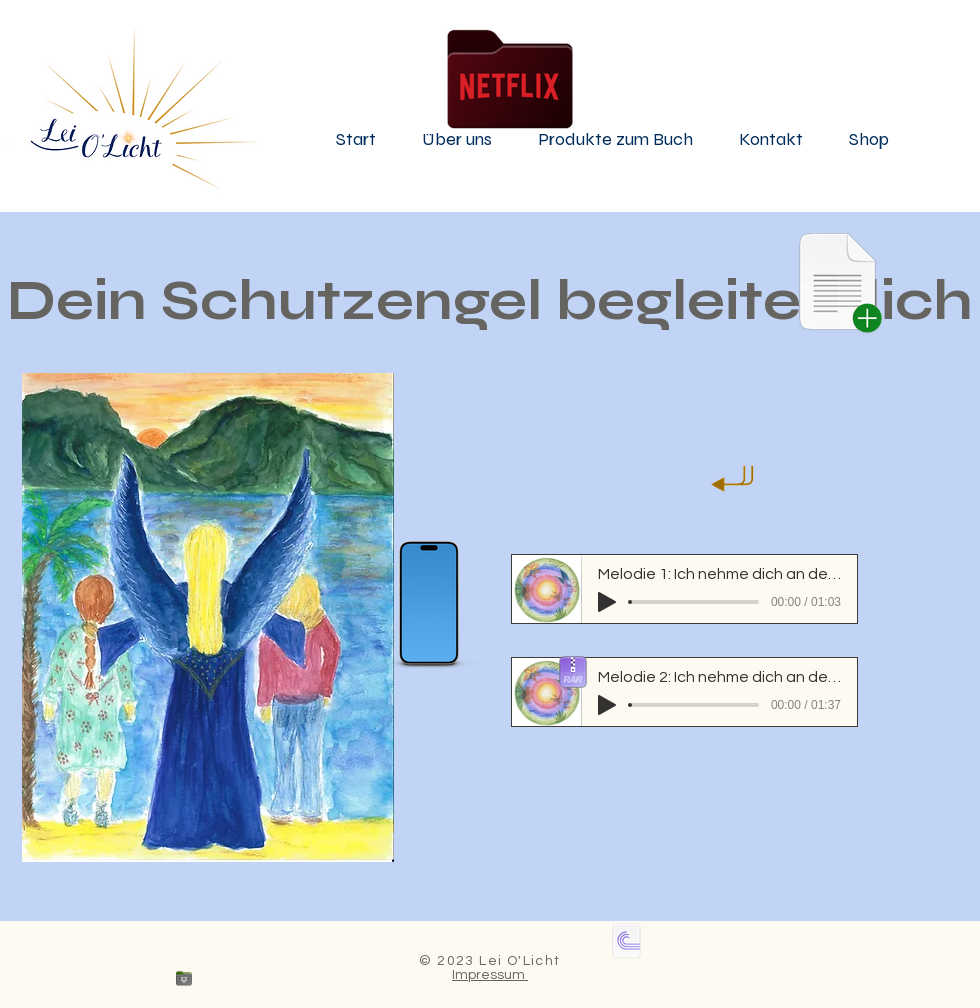 Image resolution: width=980 pixels, height=1008 pixels. Describe the element at coordinates (509, 82) in the screenshot. I see `open folder containing Netflix downloads or media` at that location.